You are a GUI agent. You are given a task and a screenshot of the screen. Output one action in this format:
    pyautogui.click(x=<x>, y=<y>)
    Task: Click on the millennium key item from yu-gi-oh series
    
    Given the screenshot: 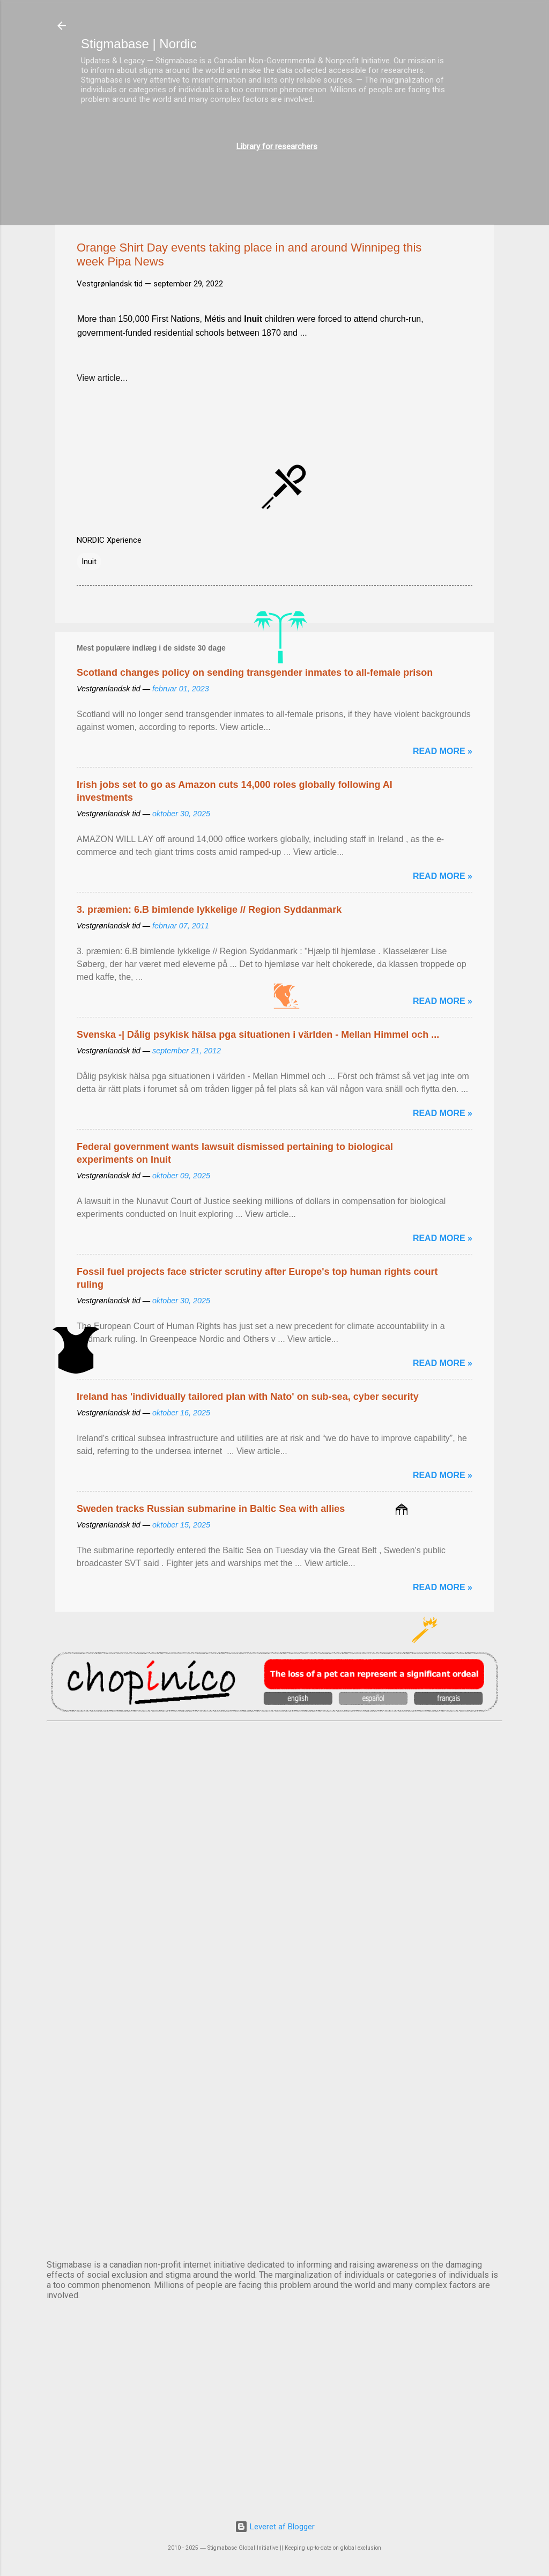 What is the action you would take?
    pyautogui.click(x=284, y=487)
    